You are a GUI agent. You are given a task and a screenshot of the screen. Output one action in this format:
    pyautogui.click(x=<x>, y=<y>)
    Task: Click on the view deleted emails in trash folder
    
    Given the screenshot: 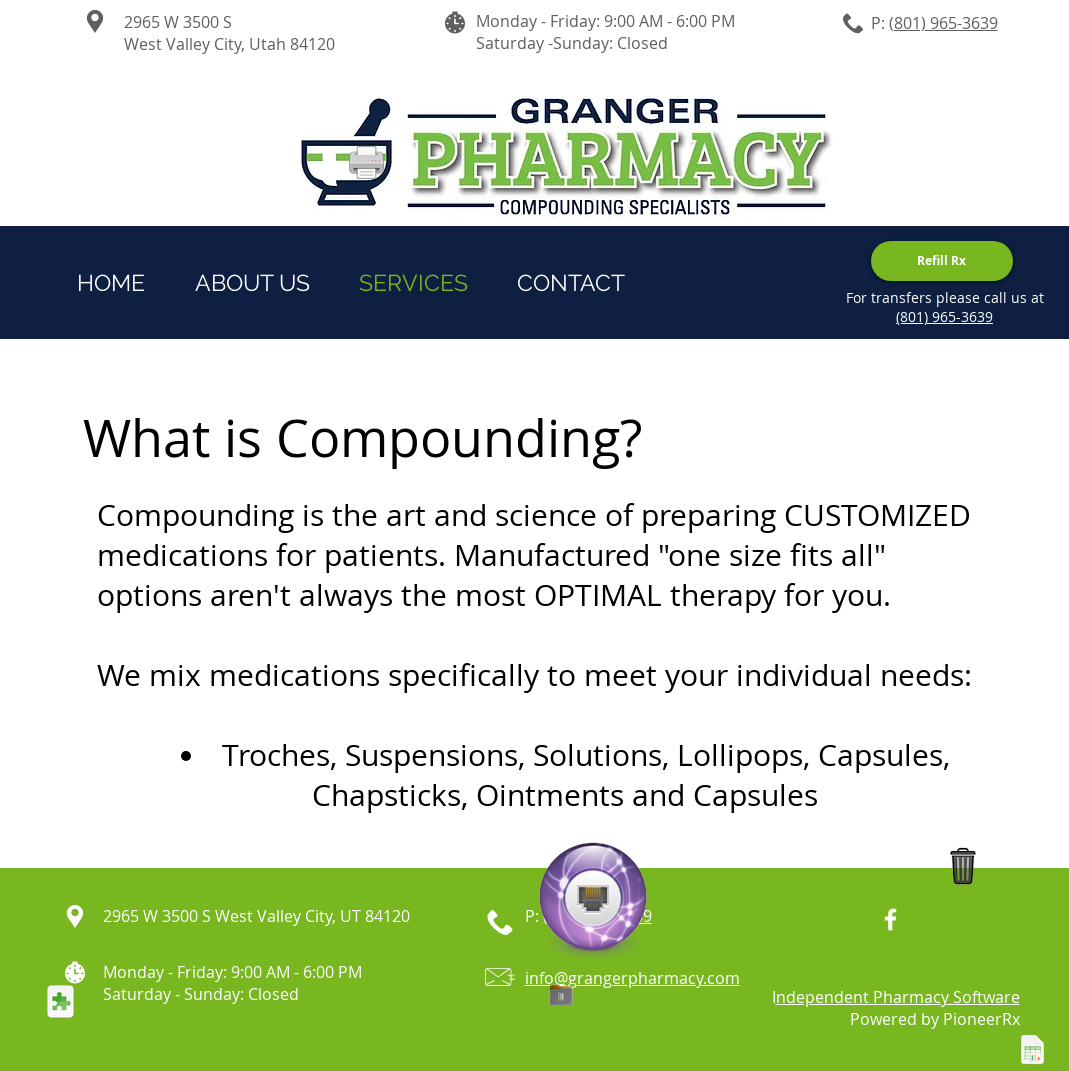 What is the action you would take?
    pyautogui.click(x=963, y=866)
    